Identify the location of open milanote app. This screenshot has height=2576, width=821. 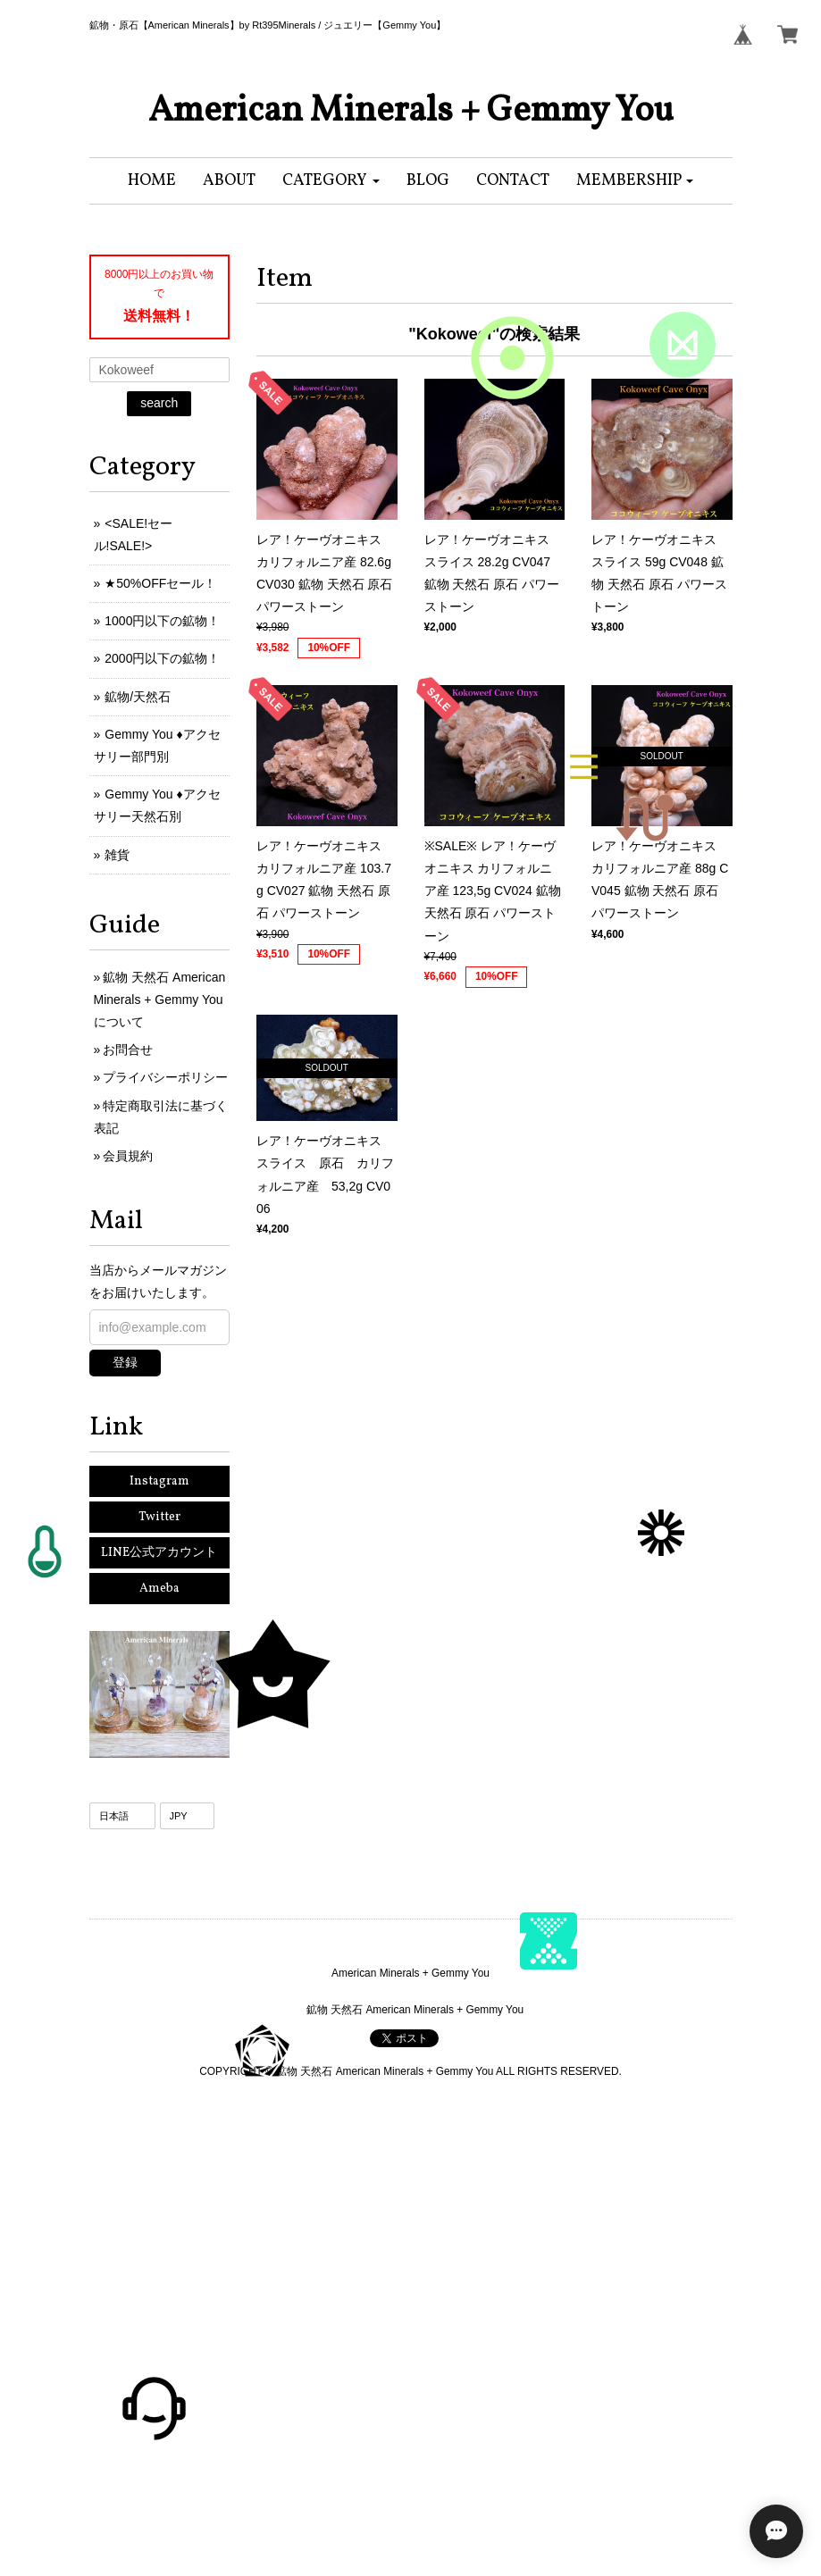
(683, 345).